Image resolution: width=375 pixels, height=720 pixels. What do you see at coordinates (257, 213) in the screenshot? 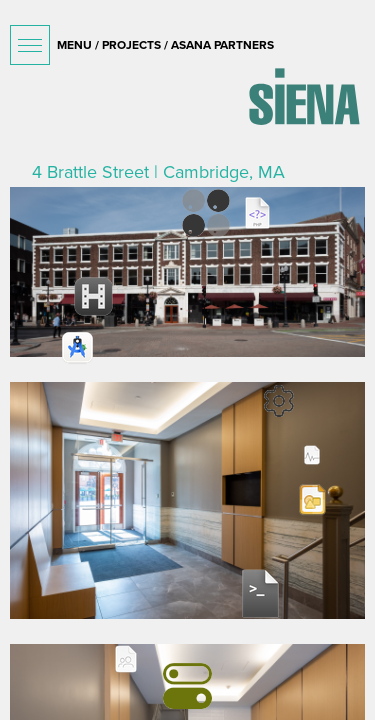
I see `a PHP source code file` at bounding box center [257, 213].